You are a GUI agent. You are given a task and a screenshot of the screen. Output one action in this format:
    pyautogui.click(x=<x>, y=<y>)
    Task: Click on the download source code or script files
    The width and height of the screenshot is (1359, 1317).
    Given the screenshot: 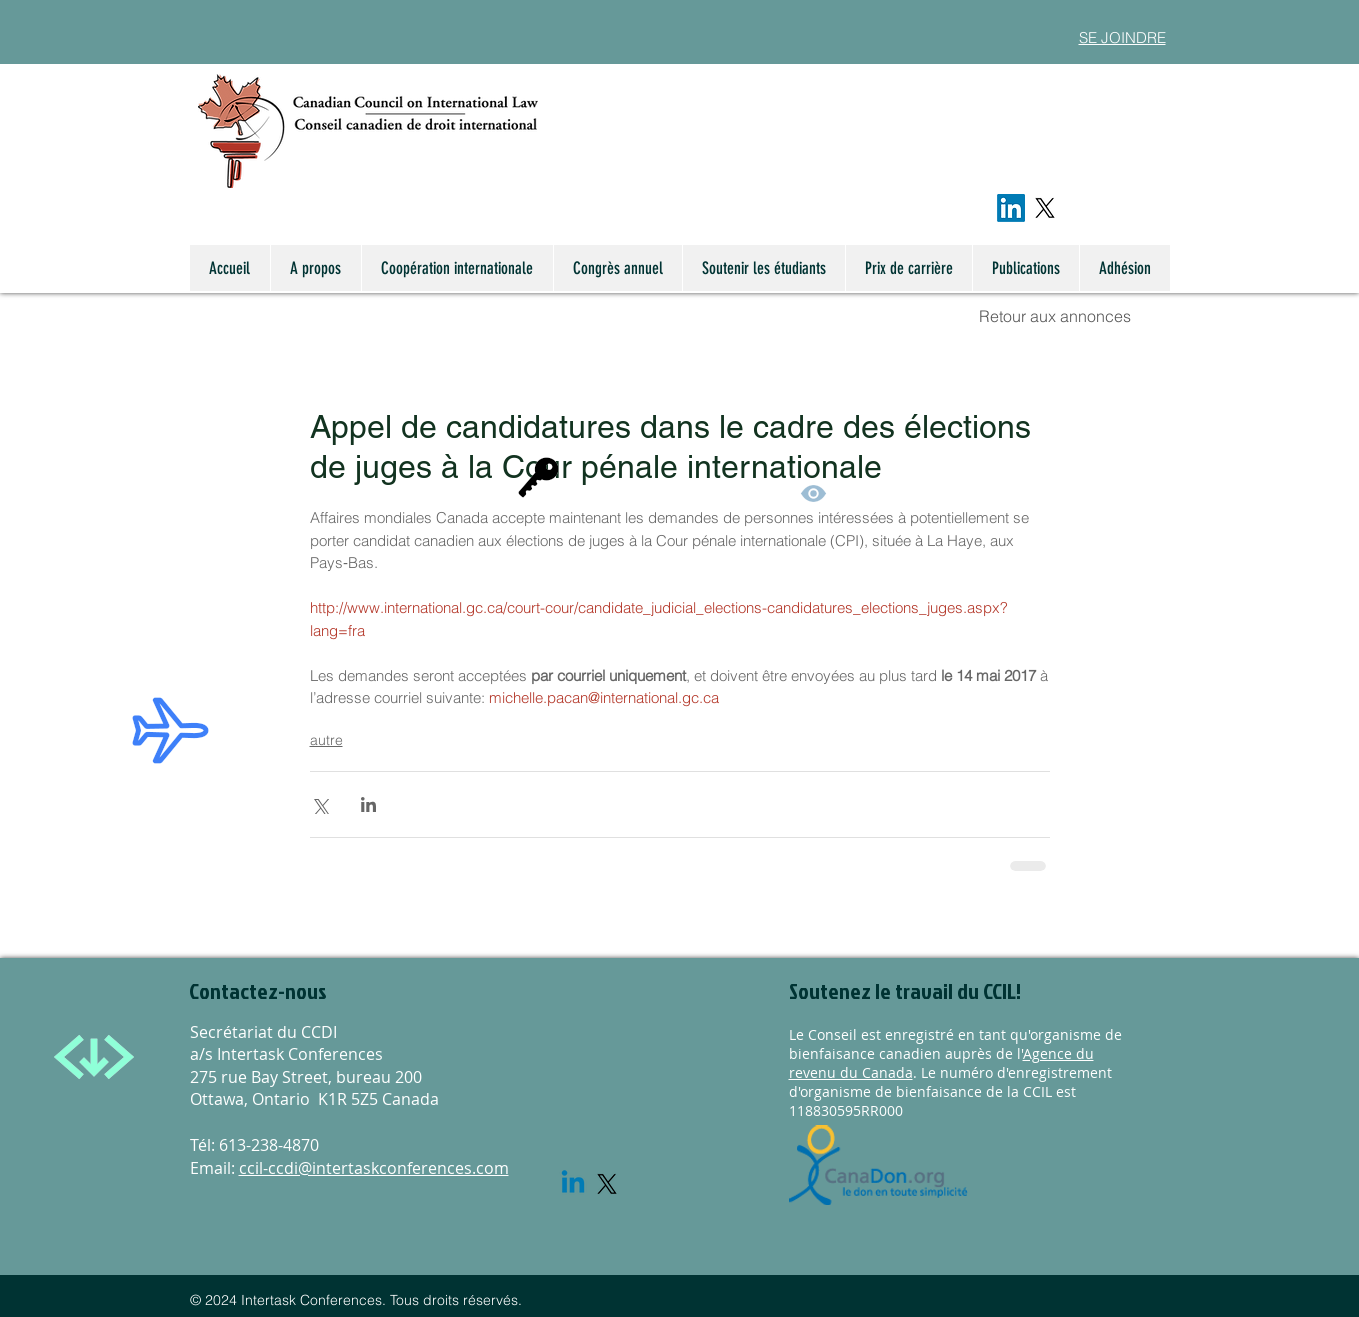 What is the action you would take?
    pyautogui.click(x=94, y=1057)
    